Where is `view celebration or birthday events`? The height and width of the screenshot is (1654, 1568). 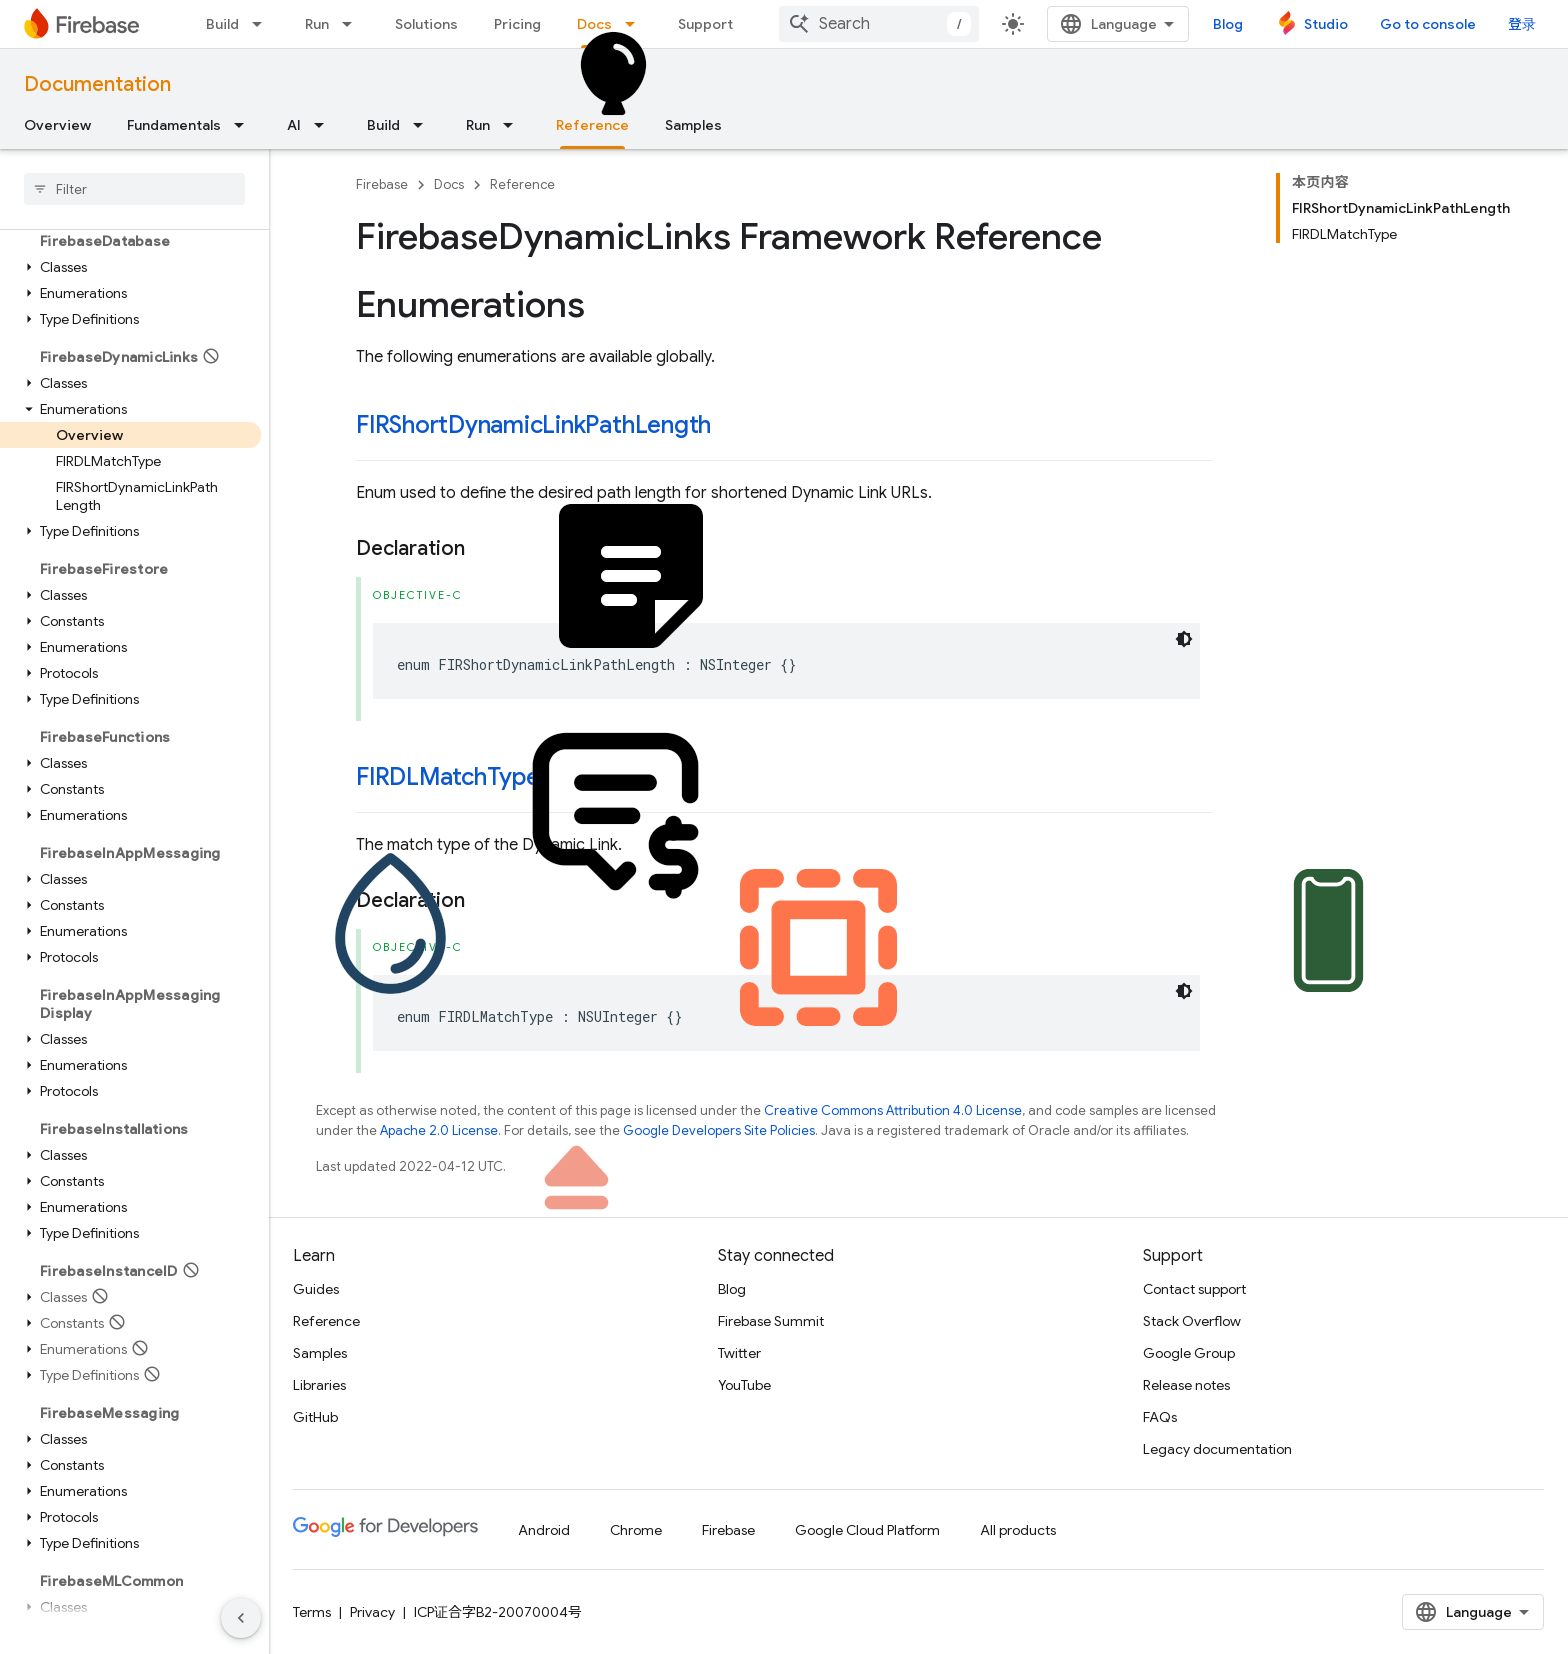 view celebration or birthday events is located at coordinates (613, 73).